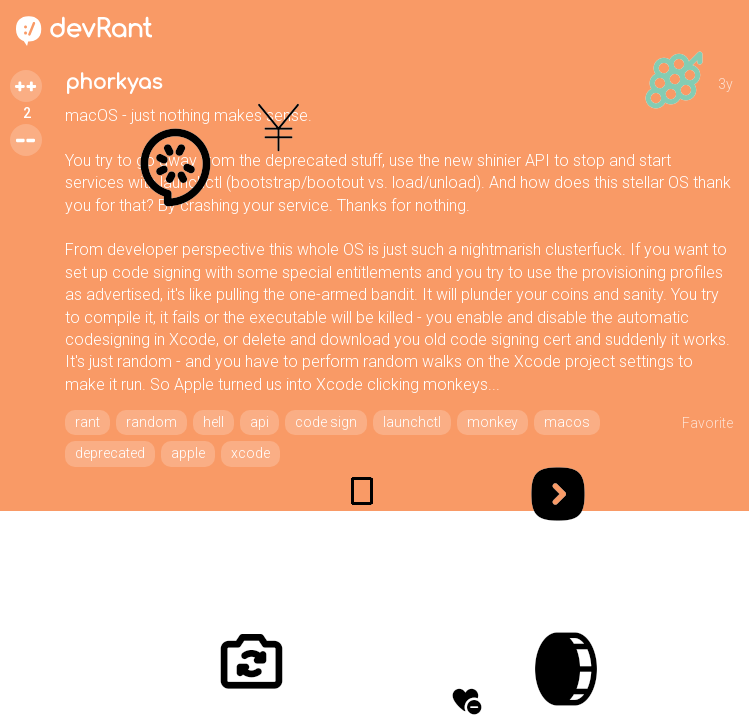 Image resolution: width=749 pixels, height=720 pixels. Describe the element at coordinates (558, 494) in the screenshot. I see `go to next item or step` at that location.